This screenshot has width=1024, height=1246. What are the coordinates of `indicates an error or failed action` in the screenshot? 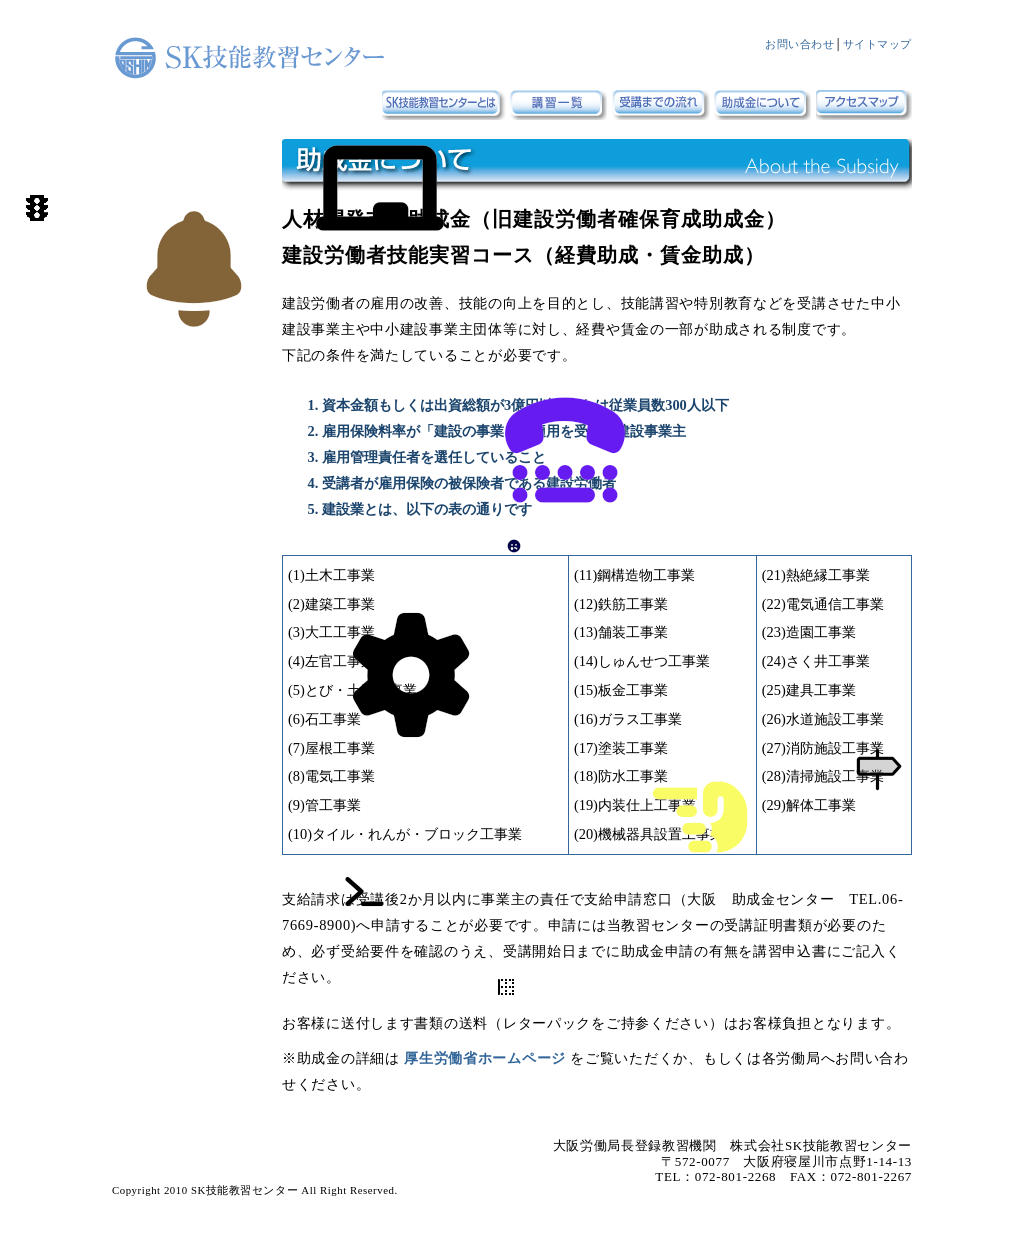 It's located at (514, 546).